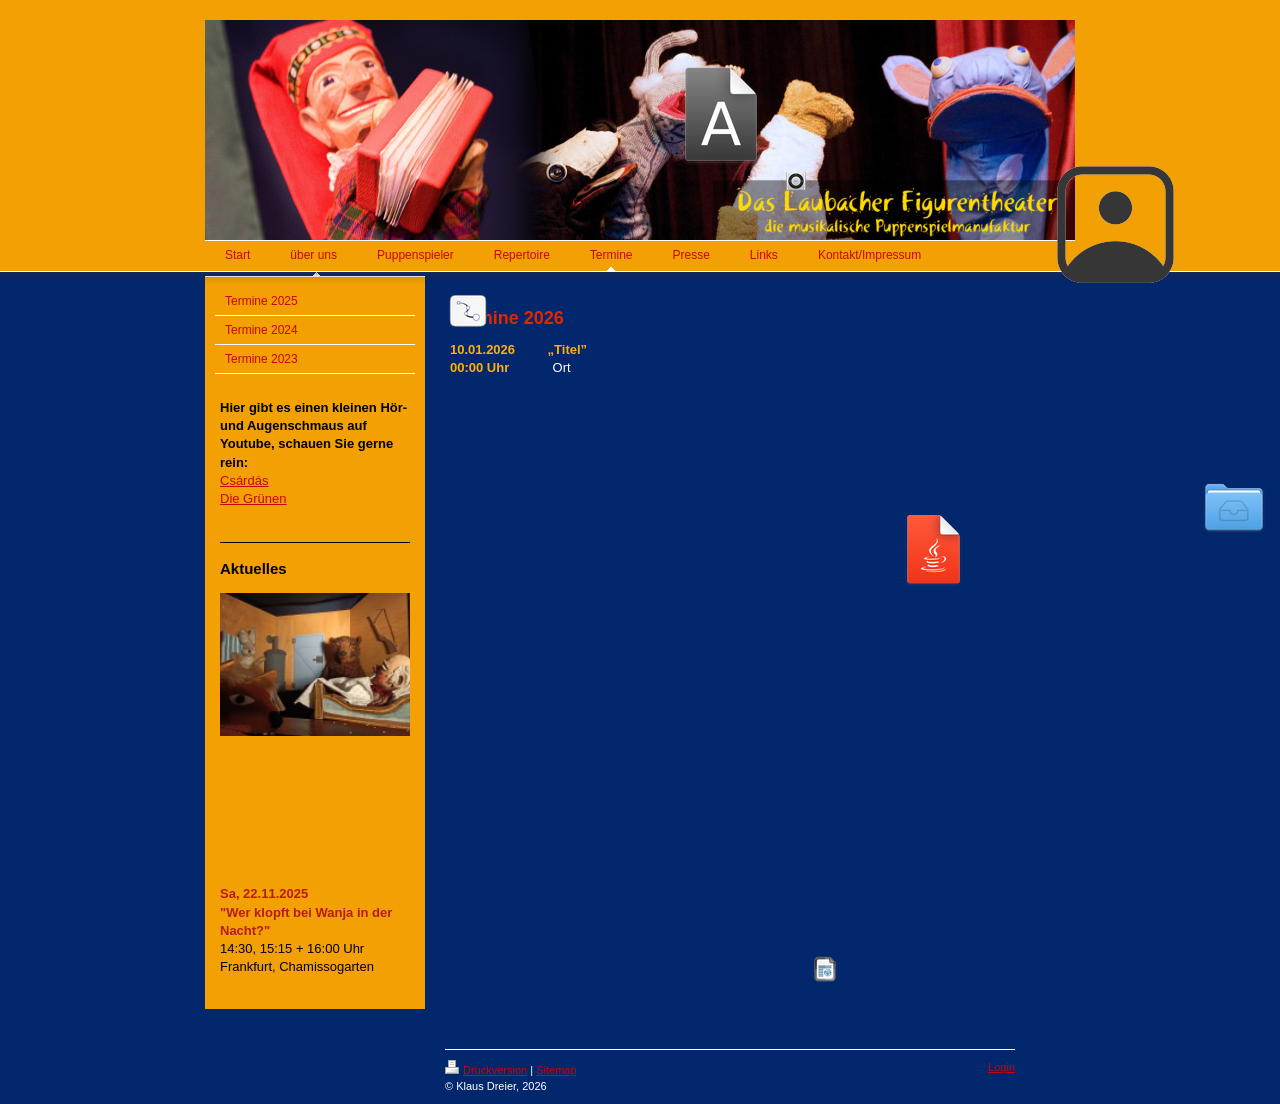 The image size is (1280, 1104). What do you see at coordinates (825, 969) in the screenshot?
I see `open a web template document file` at bounding box center [825, 969].